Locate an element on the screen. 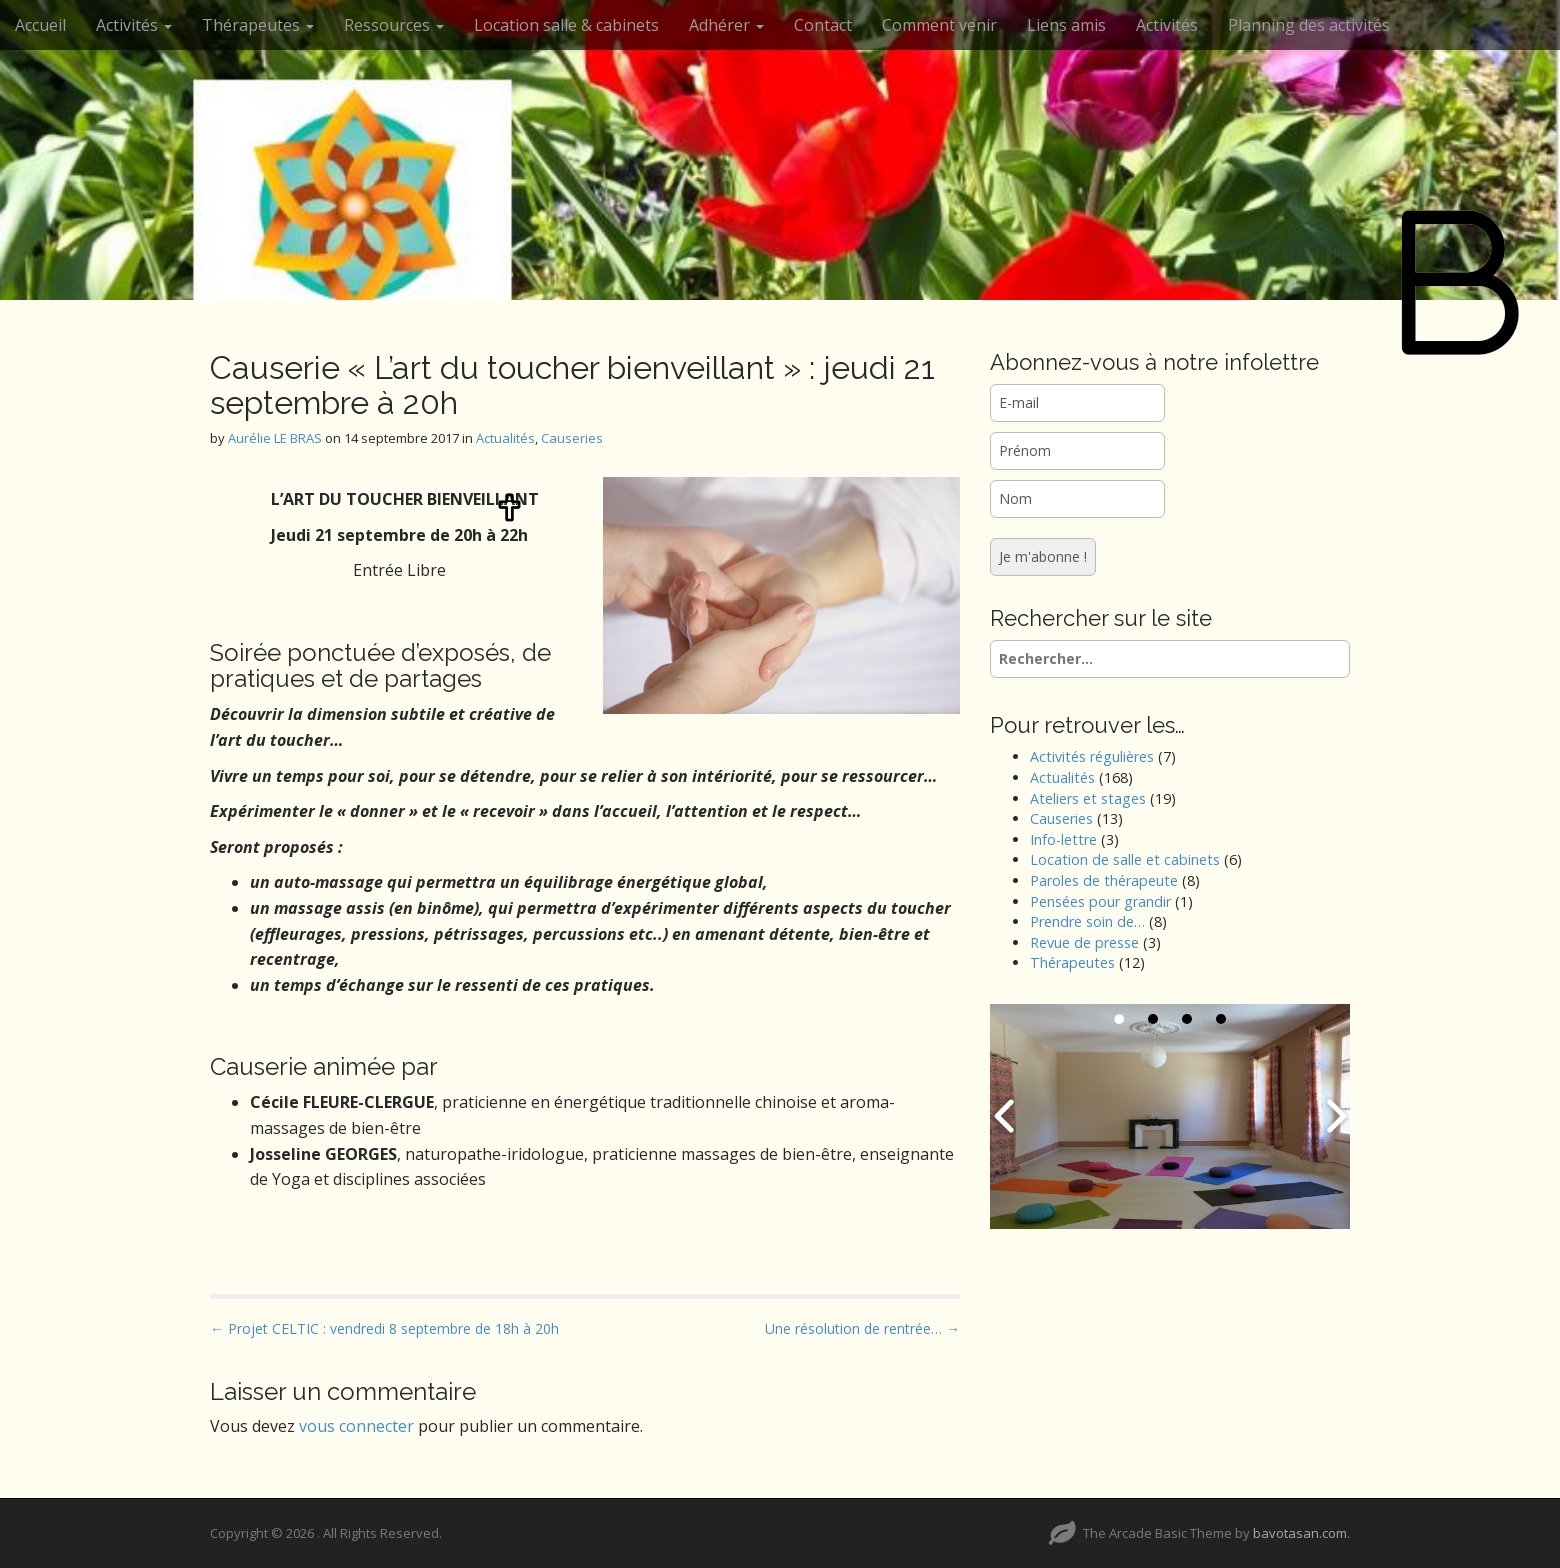 The width and height of the screenshot is (1560, 1568). indicates a religious or faith-based feature is located at coordinates (509, 507).